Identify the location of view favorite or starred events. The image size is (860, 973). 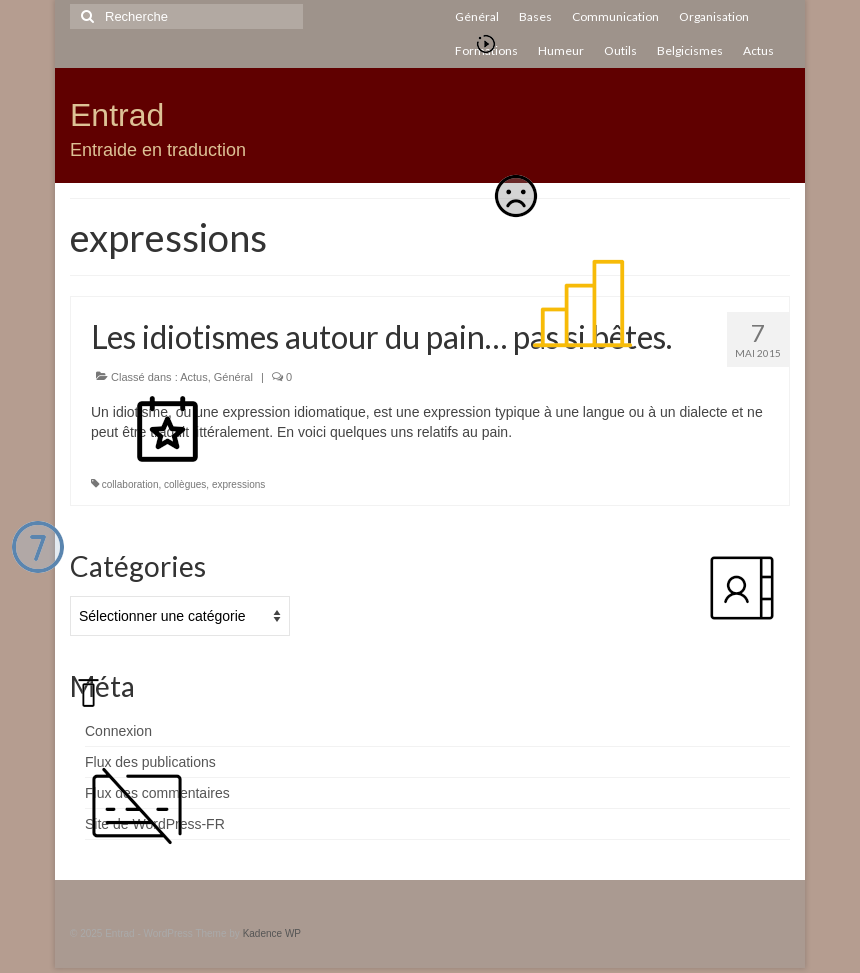
(167, 431).